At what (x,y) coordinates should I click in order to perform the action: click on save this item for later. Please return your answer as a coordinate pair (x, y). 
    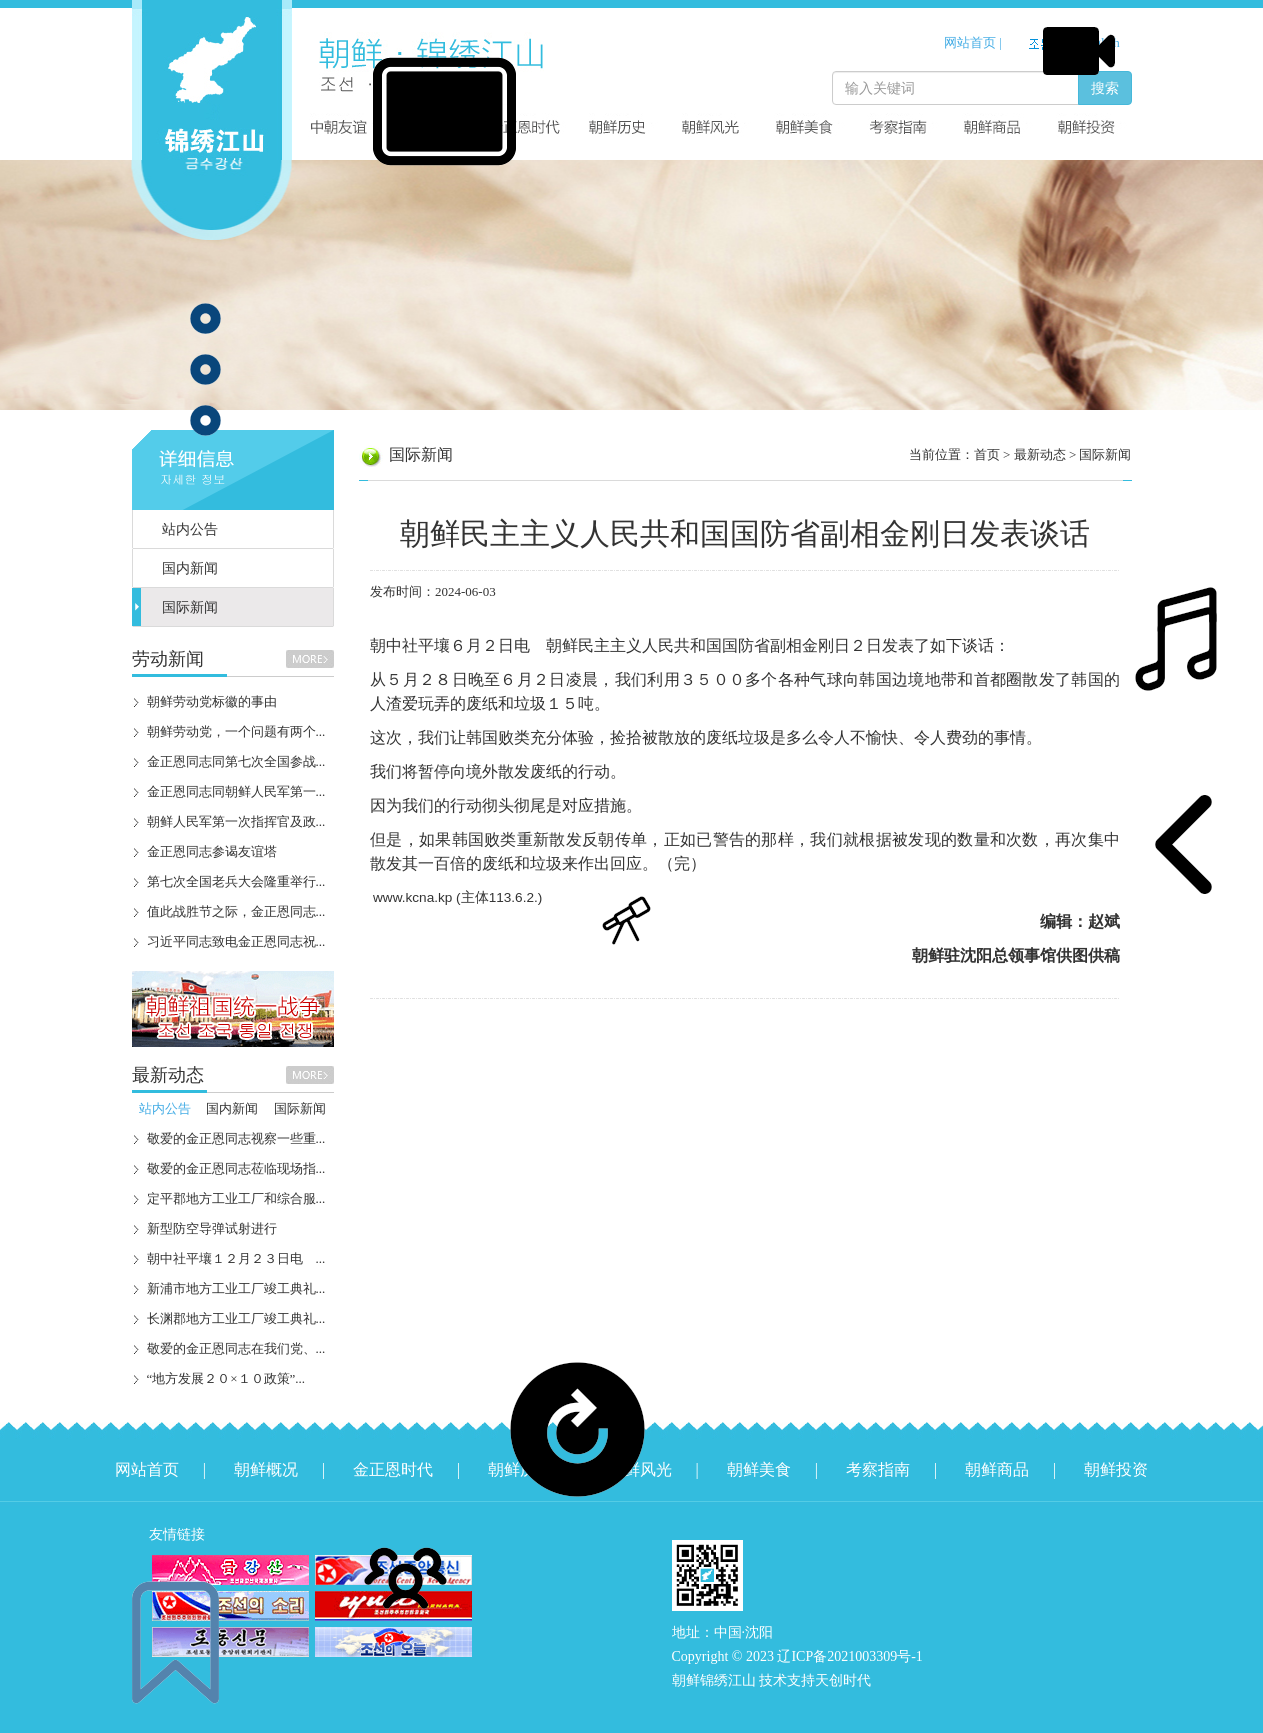
    Looking at the image, I should click on (175, 1642).